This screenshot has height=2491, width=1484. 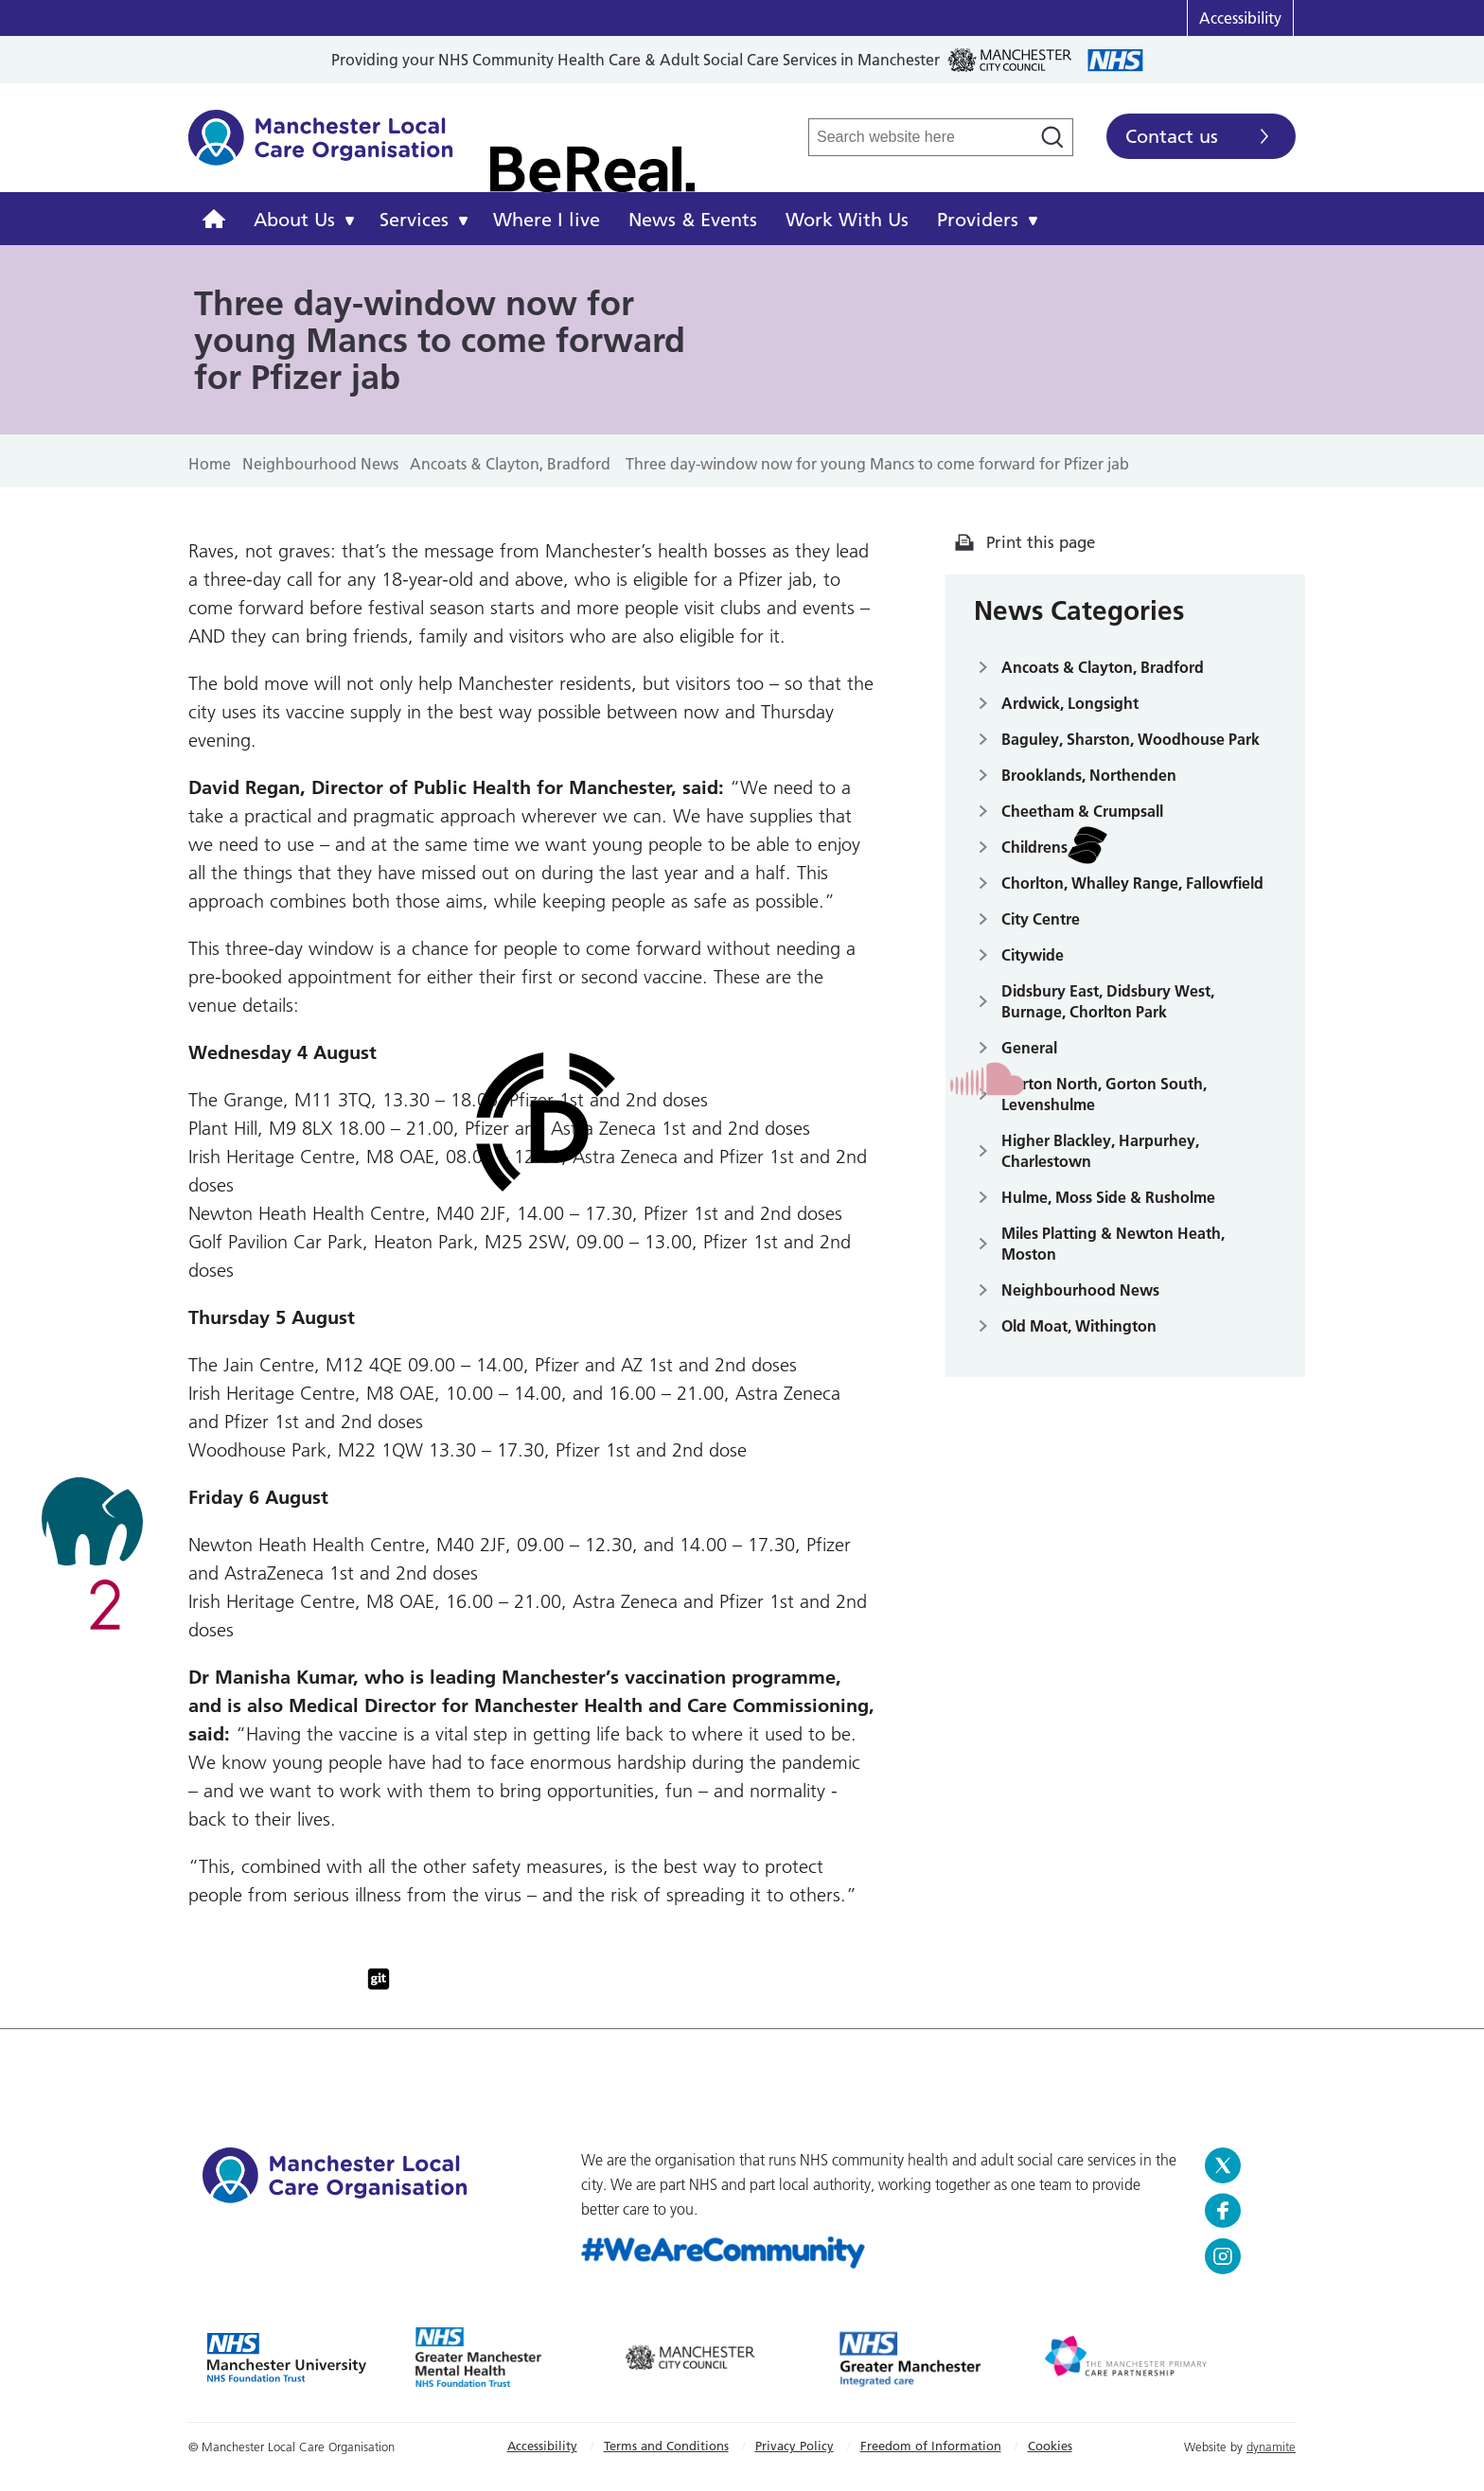 What do you see at coordinates (1087, 845) in the screenshot?
I see `link to Solid project or decentralized web services` at bounding box center [1087, 845].